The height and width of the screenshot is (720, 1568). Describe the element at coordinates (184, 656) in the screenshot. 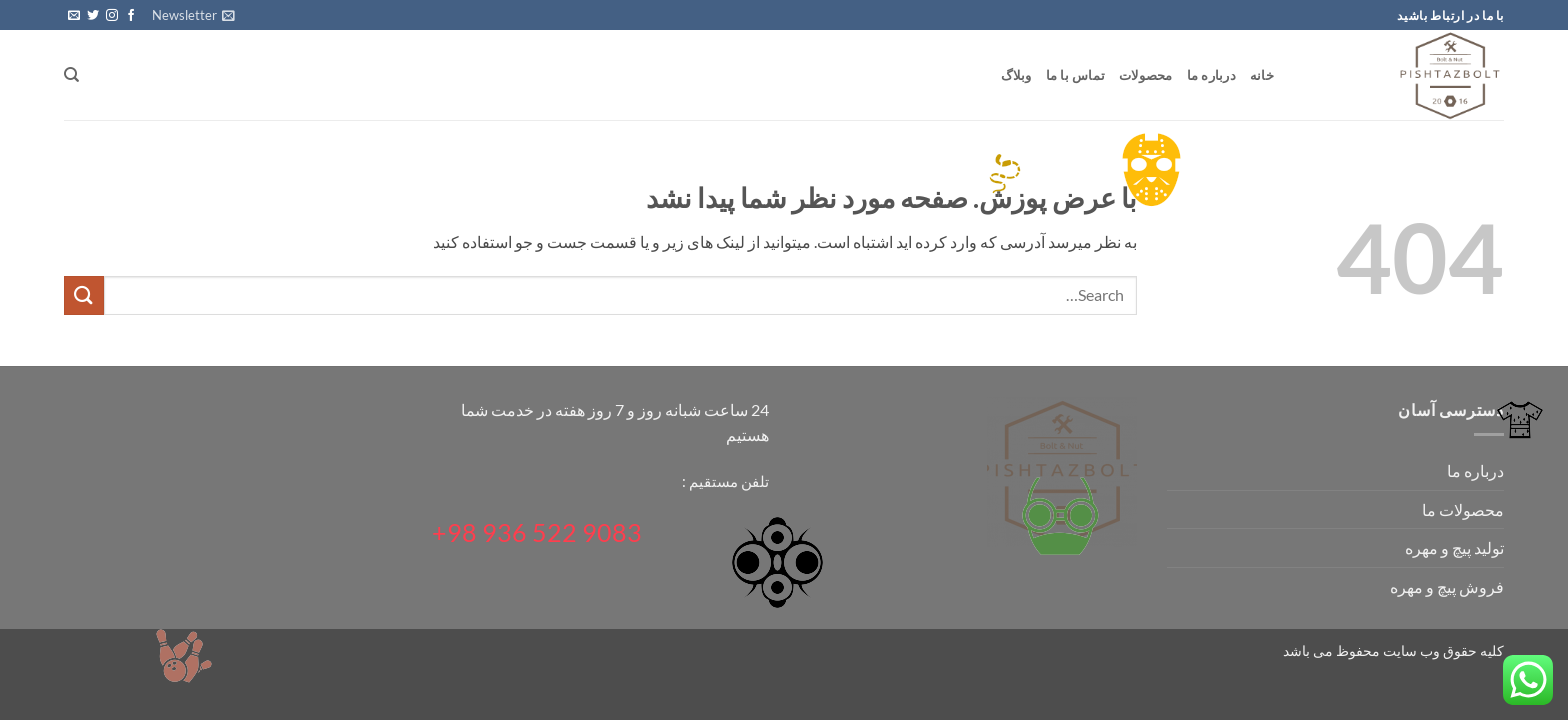

I see `indicates a strike in a bowling game` at that location.